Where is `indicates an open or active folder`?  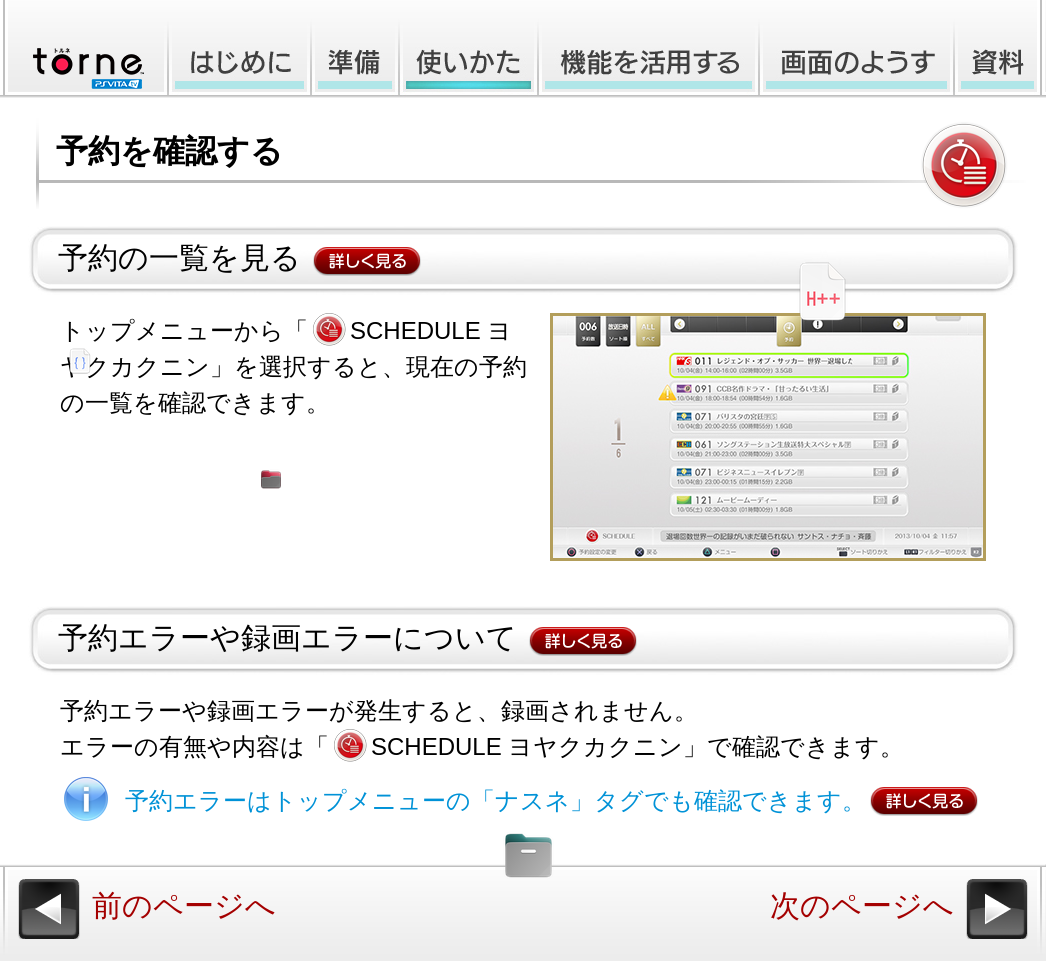 indicates an open or active folder is located at coordinates (271, 479).